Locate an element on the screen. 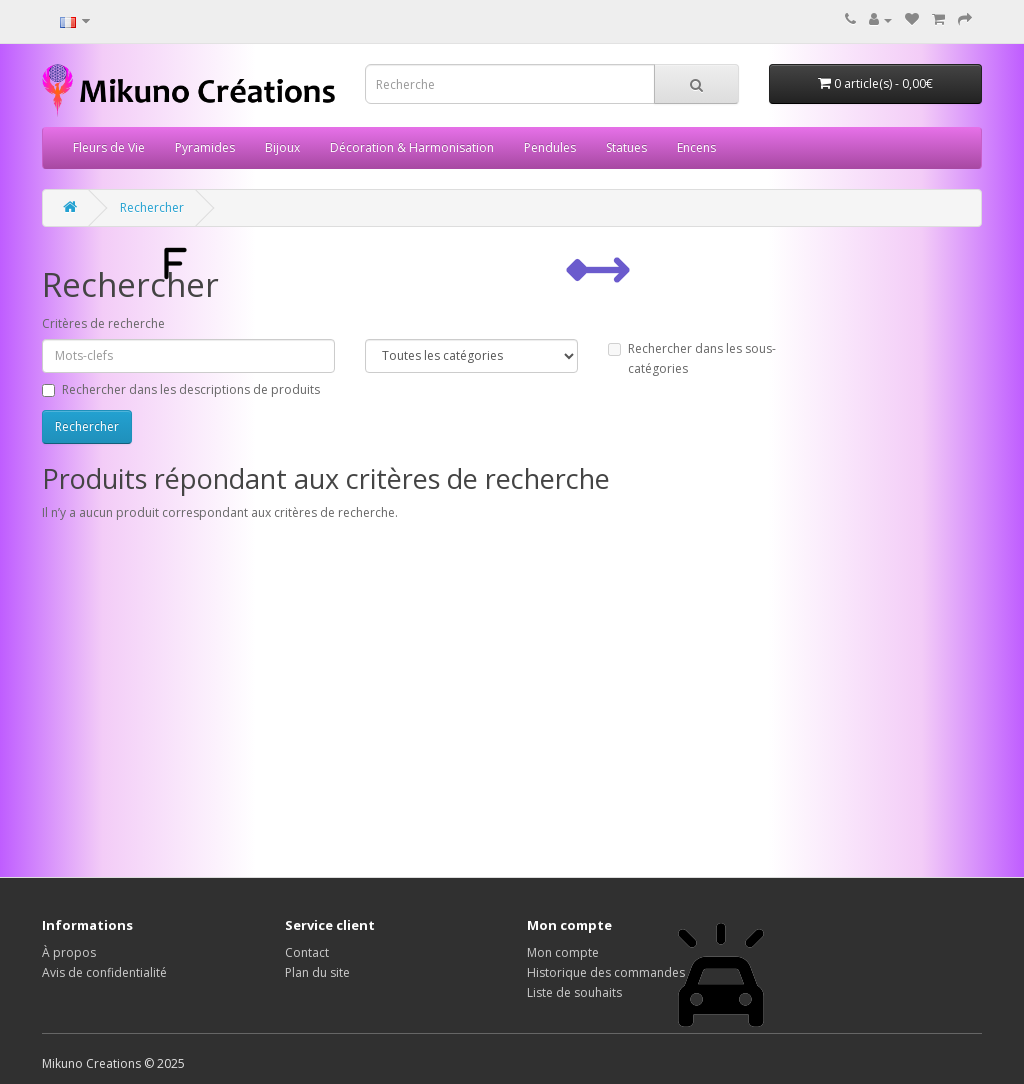  indicates items starting with the letter F is located at coordinates (175, 263).